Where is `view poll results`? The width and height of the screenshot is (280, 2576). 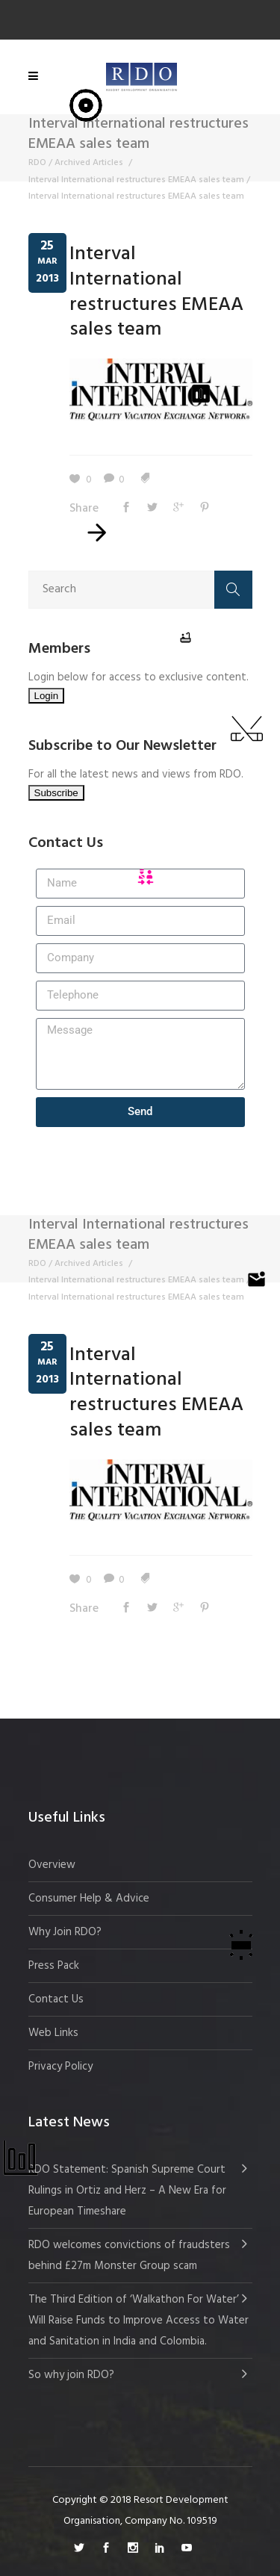 view poll results is located at coordinates (201, 394).